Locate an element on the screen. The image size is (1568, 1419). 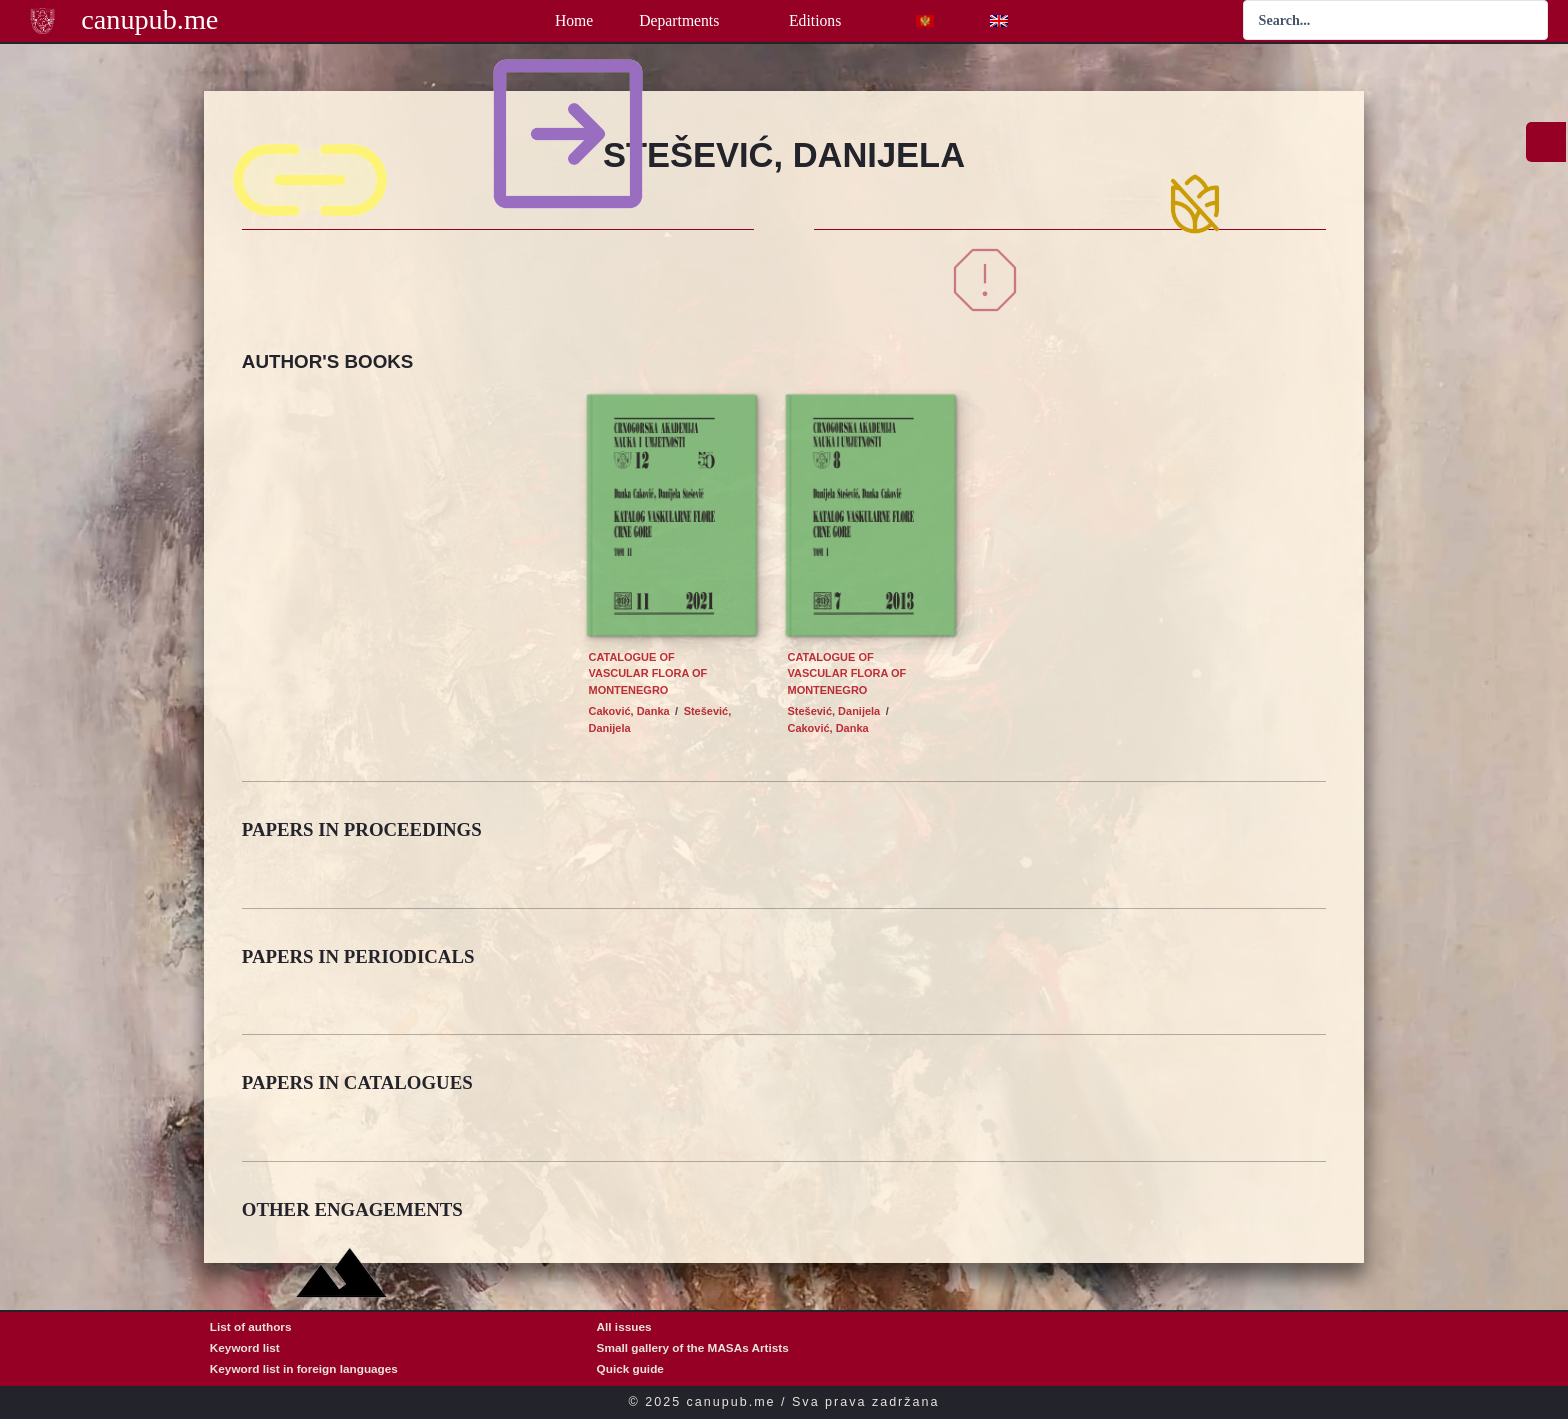
navigate to the next page or section is located at coordinates (568, 134).